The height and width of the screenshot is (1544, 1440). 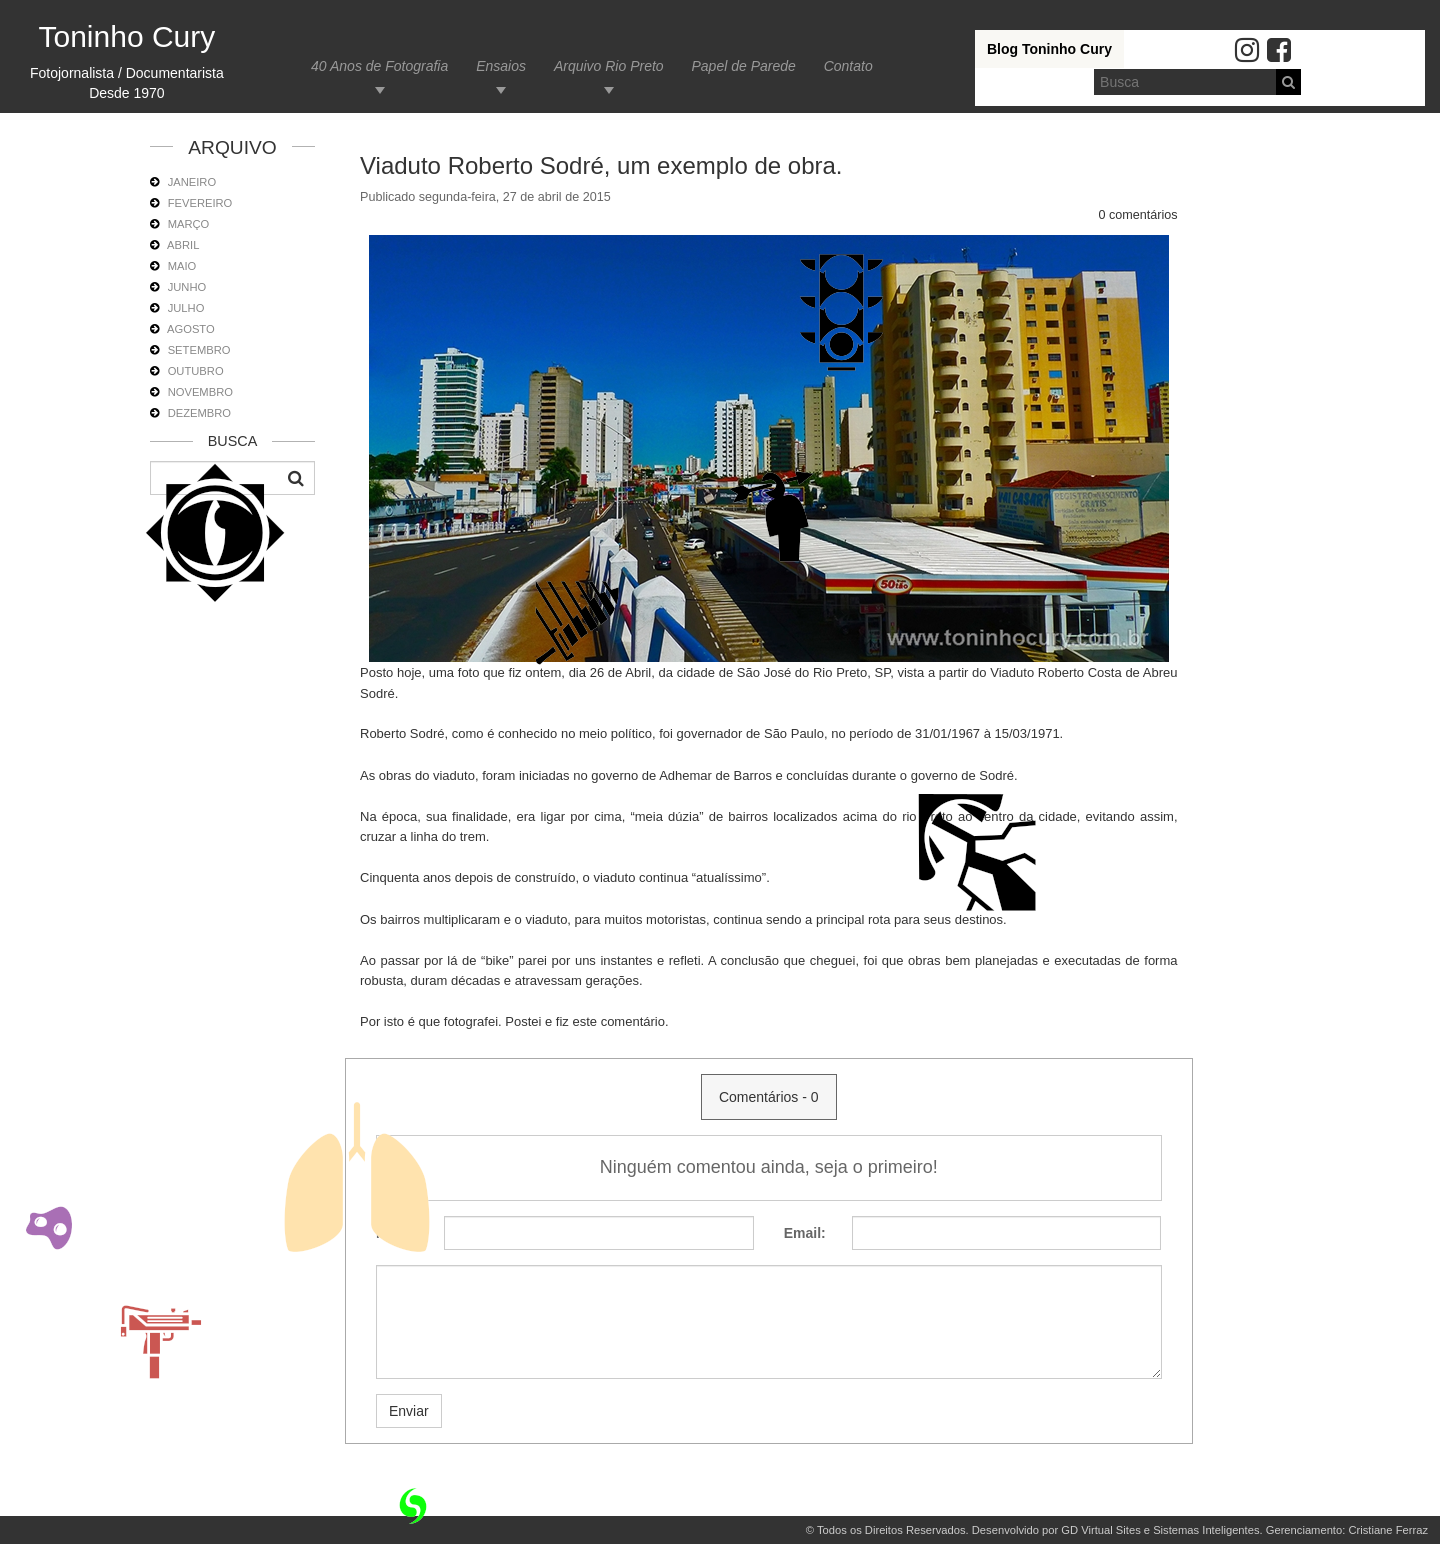 What do you see at coordinates (161, 1342) in the screenshot?
I see `select submachine gun weapon in game` at bounding box center [161, 1342].